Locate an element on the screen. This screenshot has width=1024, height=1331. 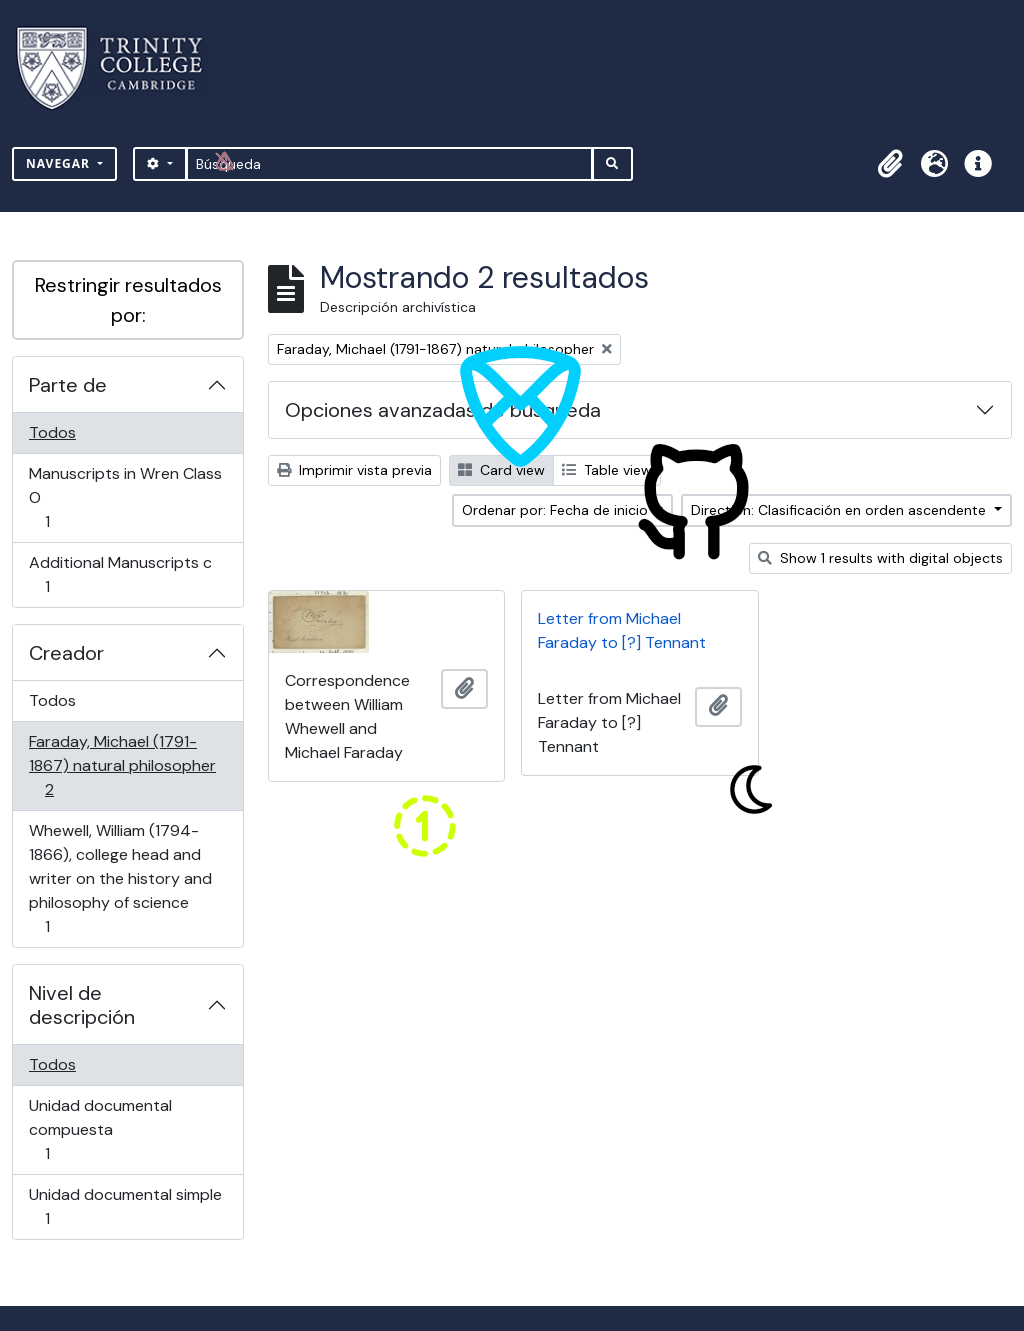
toggle dark mode is located at coordinates (754, 789).